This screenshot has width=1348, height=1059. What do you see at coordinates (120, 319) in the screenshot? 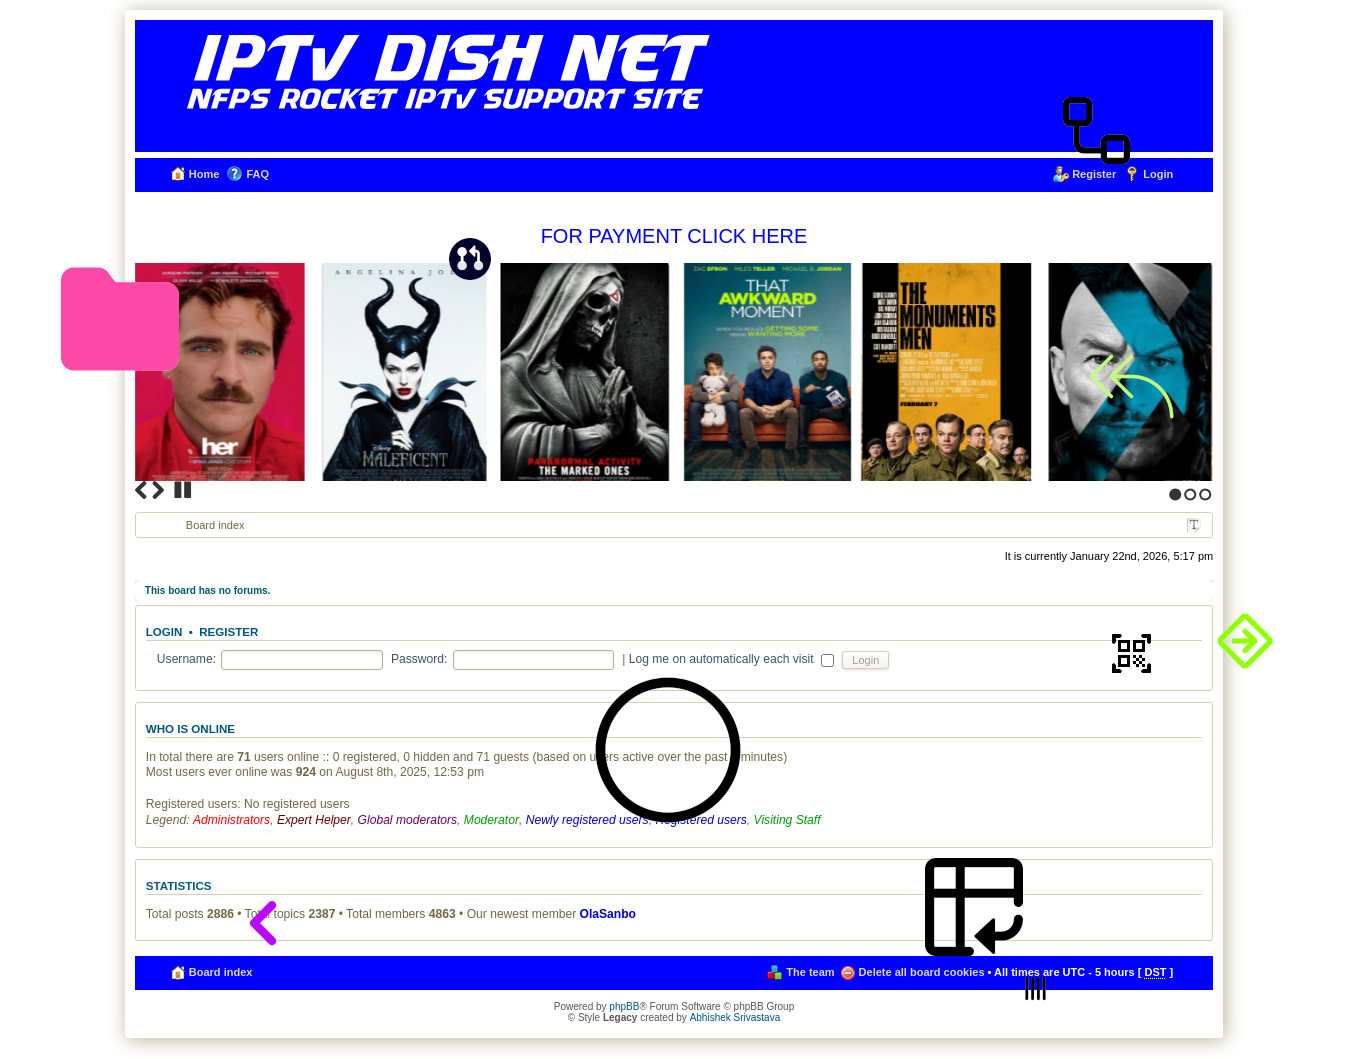
I see `open folder or directory` at bounding box center [120, 319].